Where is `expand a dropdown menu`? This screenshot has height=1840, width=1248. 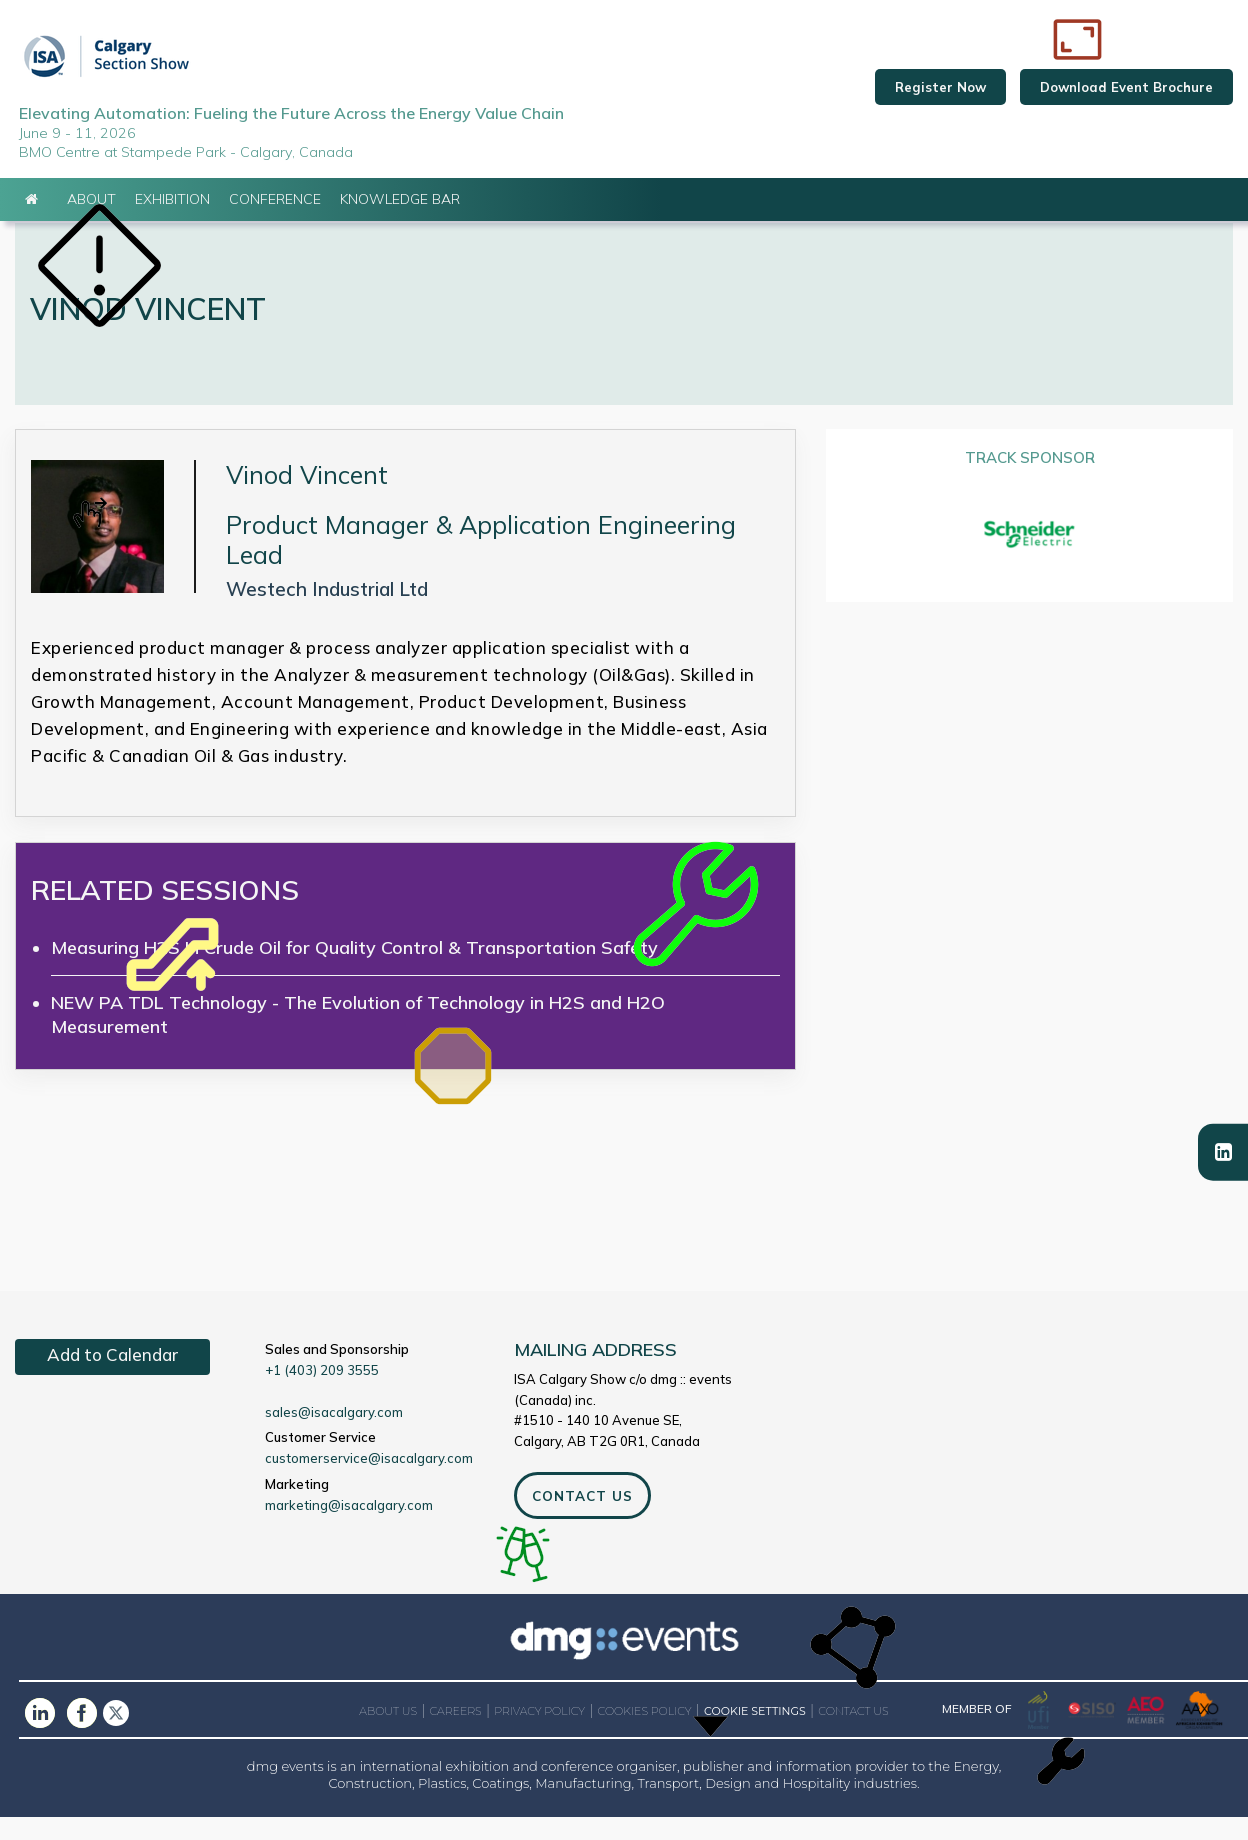
expand a dropdown menu is located at coordinates (710, 1726).